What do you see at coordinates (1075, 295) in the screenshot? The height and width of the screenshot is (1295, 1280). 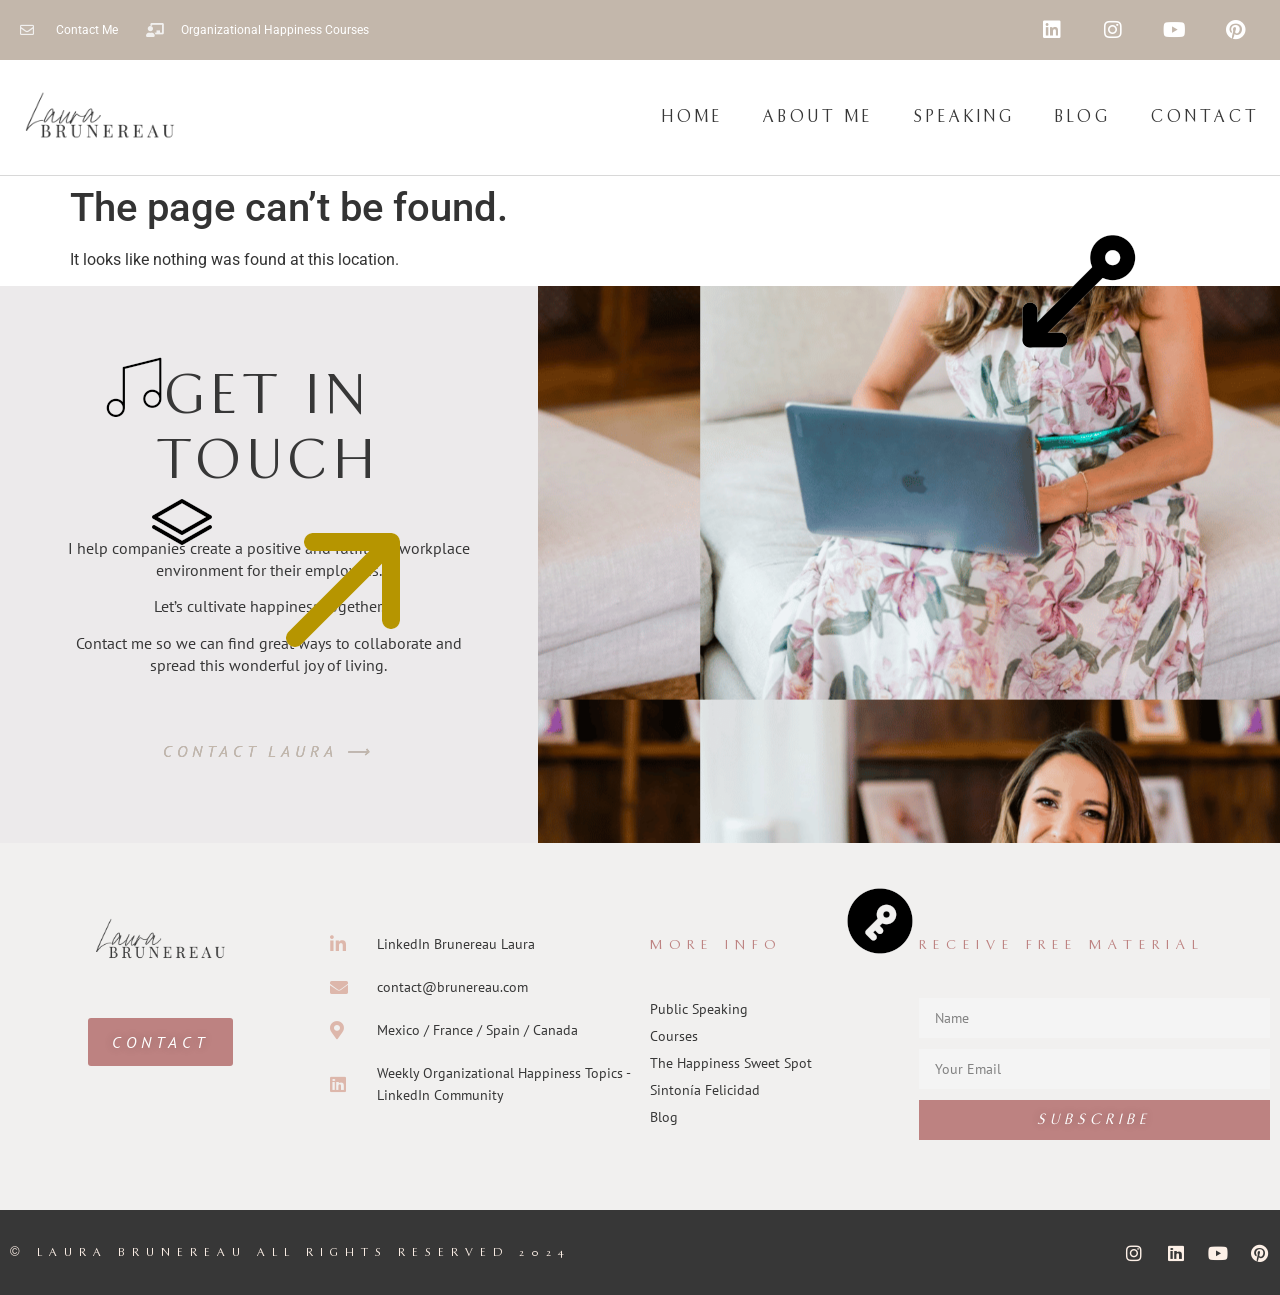 I see `move or navigate to the lower-left` at bounding box center [1075, 295].